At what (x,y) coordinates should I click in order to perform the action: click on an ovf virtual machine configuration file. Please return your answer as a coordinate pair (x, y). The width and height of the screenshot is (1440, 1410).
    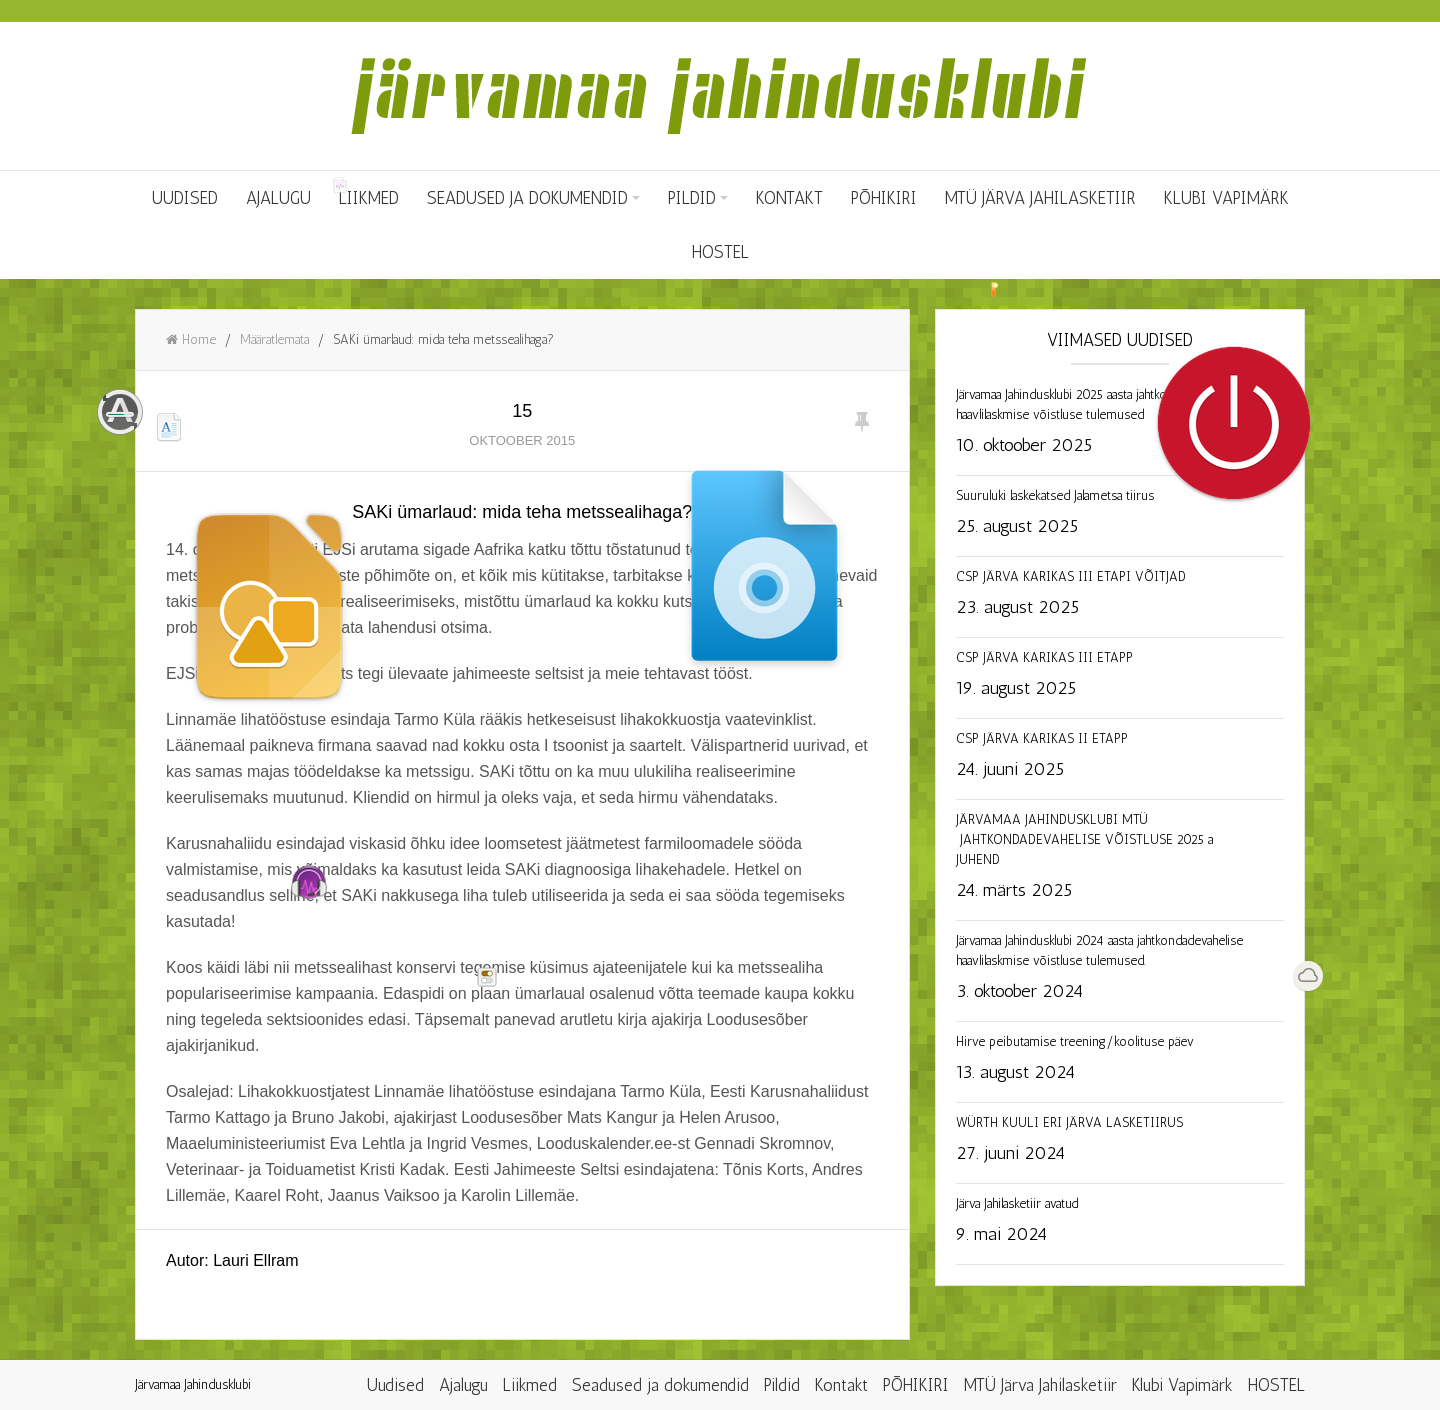
    Looking at the image, I should click on (764, 569).